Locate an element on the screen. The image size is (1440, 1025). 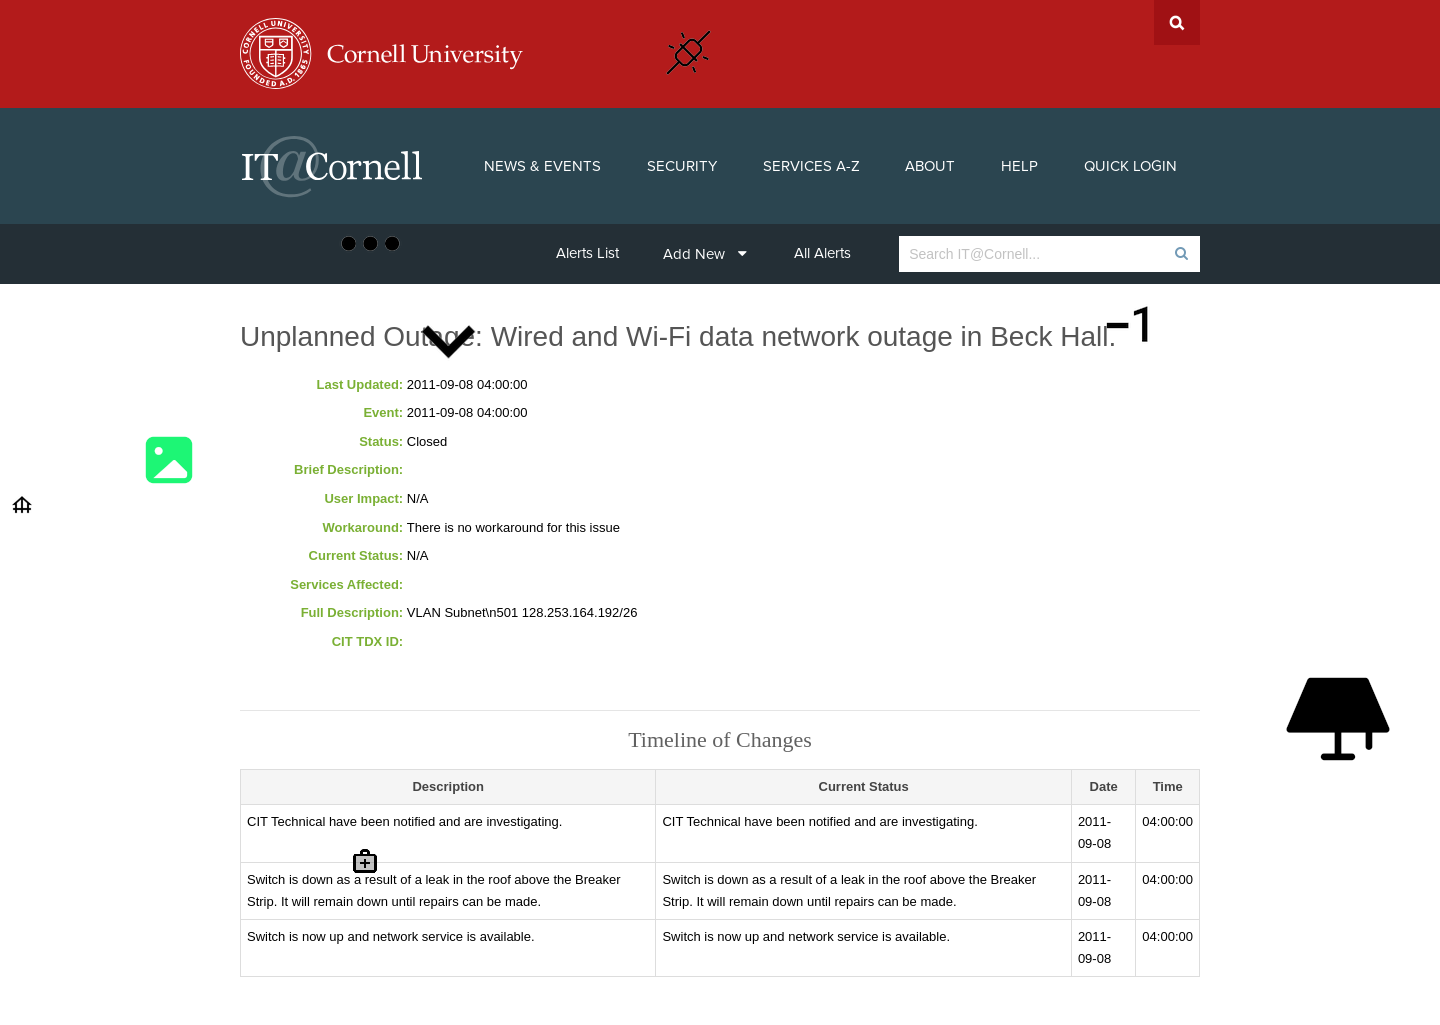
toggle desk lamp or reading light is located at coordinates (1338, 719).